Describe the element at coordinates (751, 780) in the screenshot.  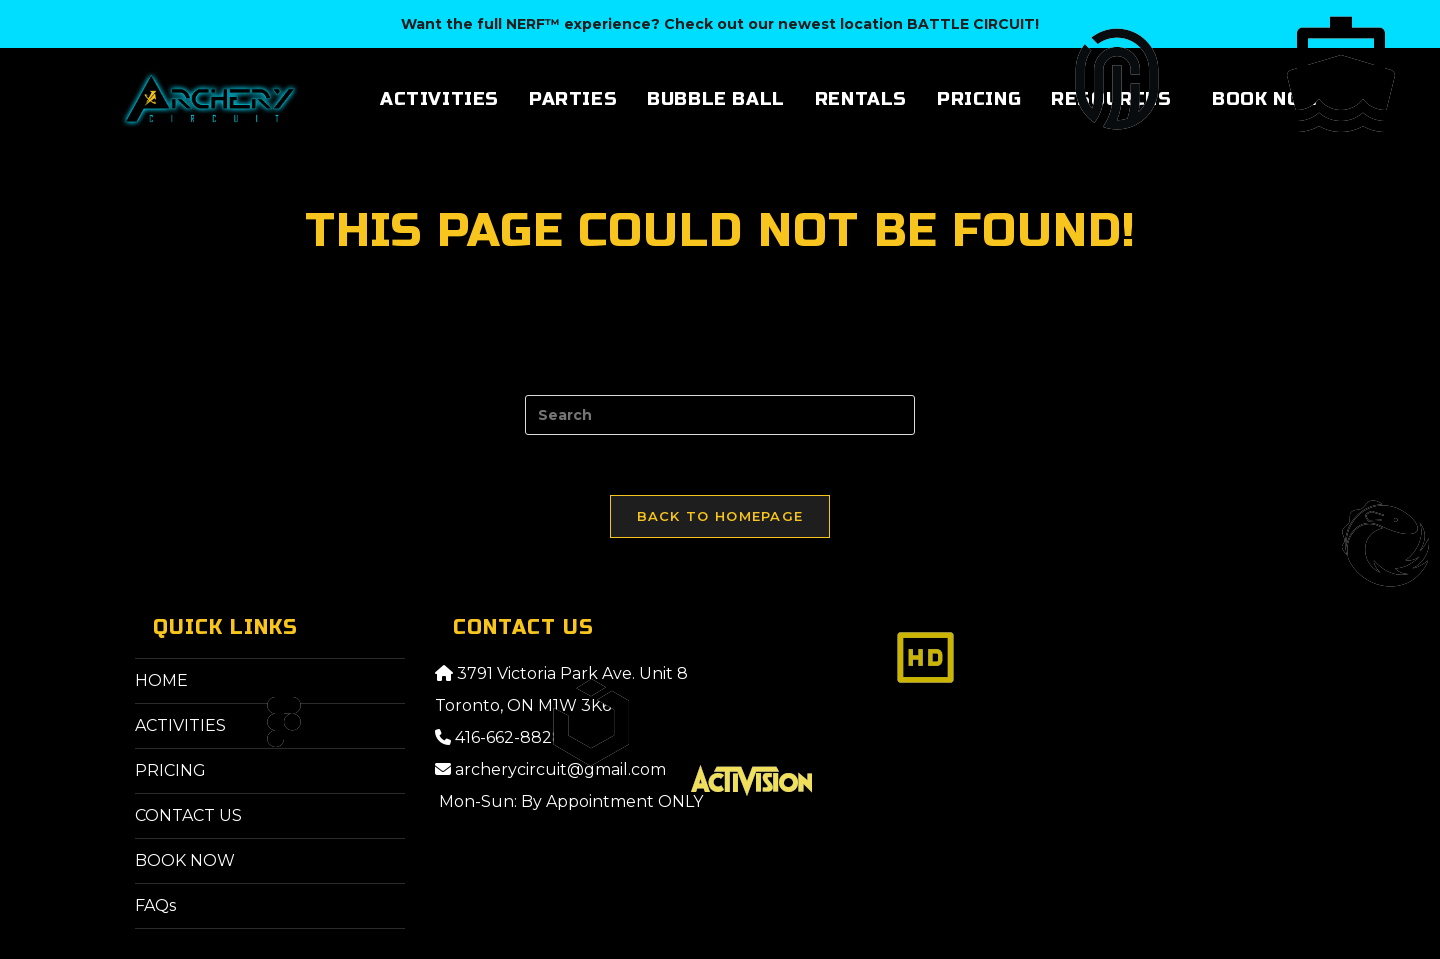
I see `activision company logo` at that location.